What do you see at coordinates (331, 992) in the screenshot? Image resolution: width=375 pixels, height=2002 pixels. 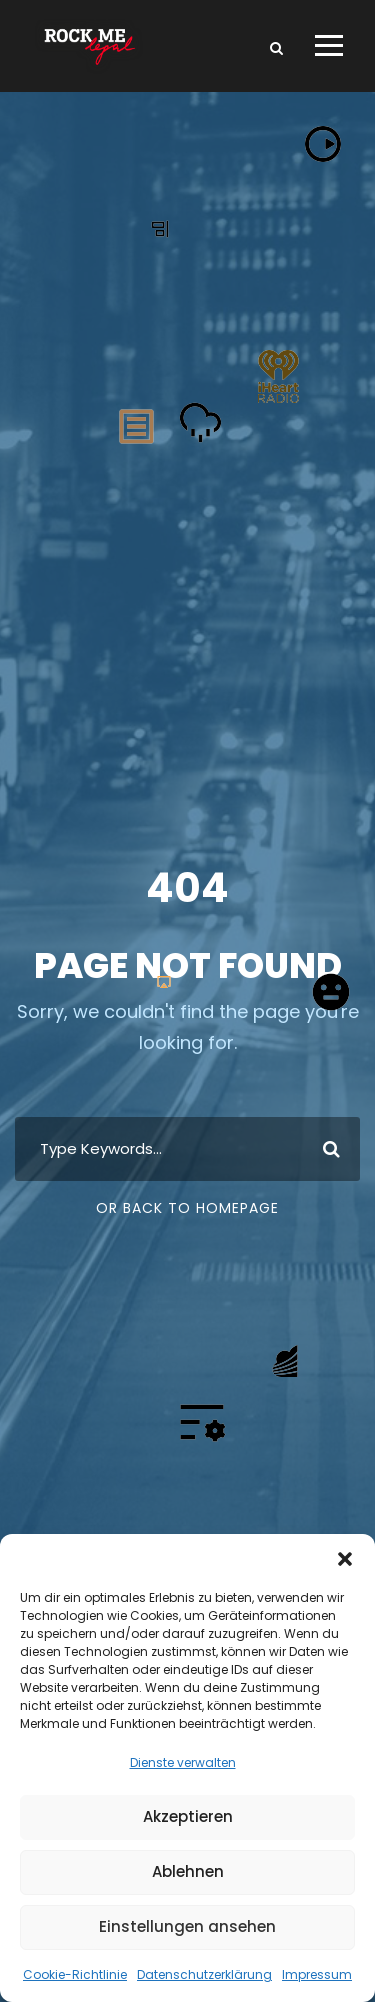 I see `indicates neutral feedback or rating` at bounding box center [331, 992].